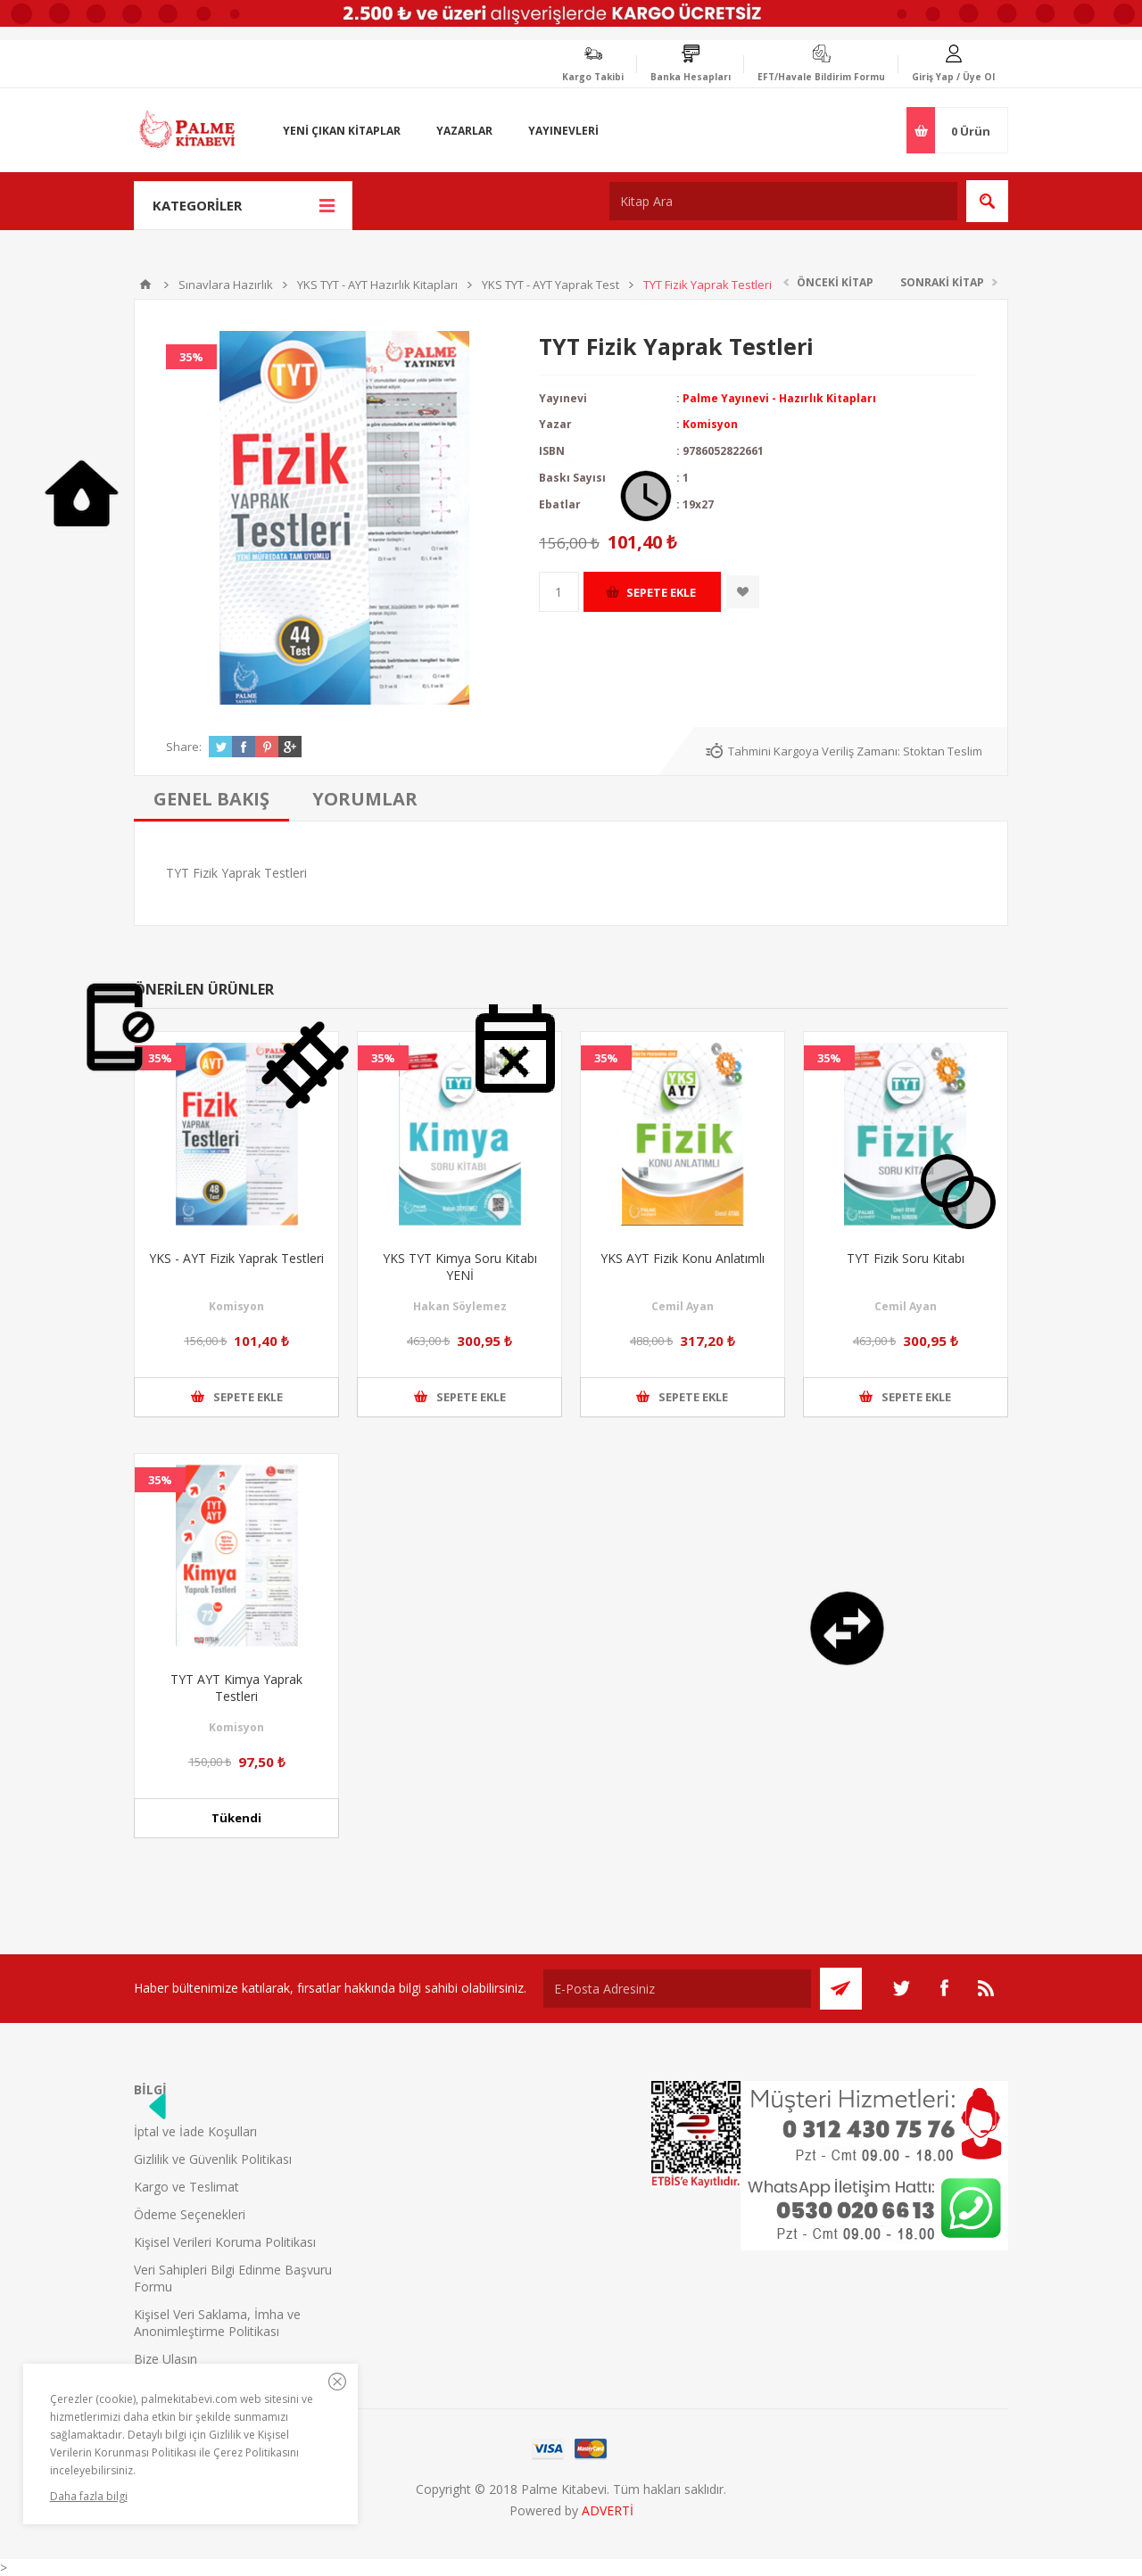  I want to click on view track or railway information, so click(305, 1065).